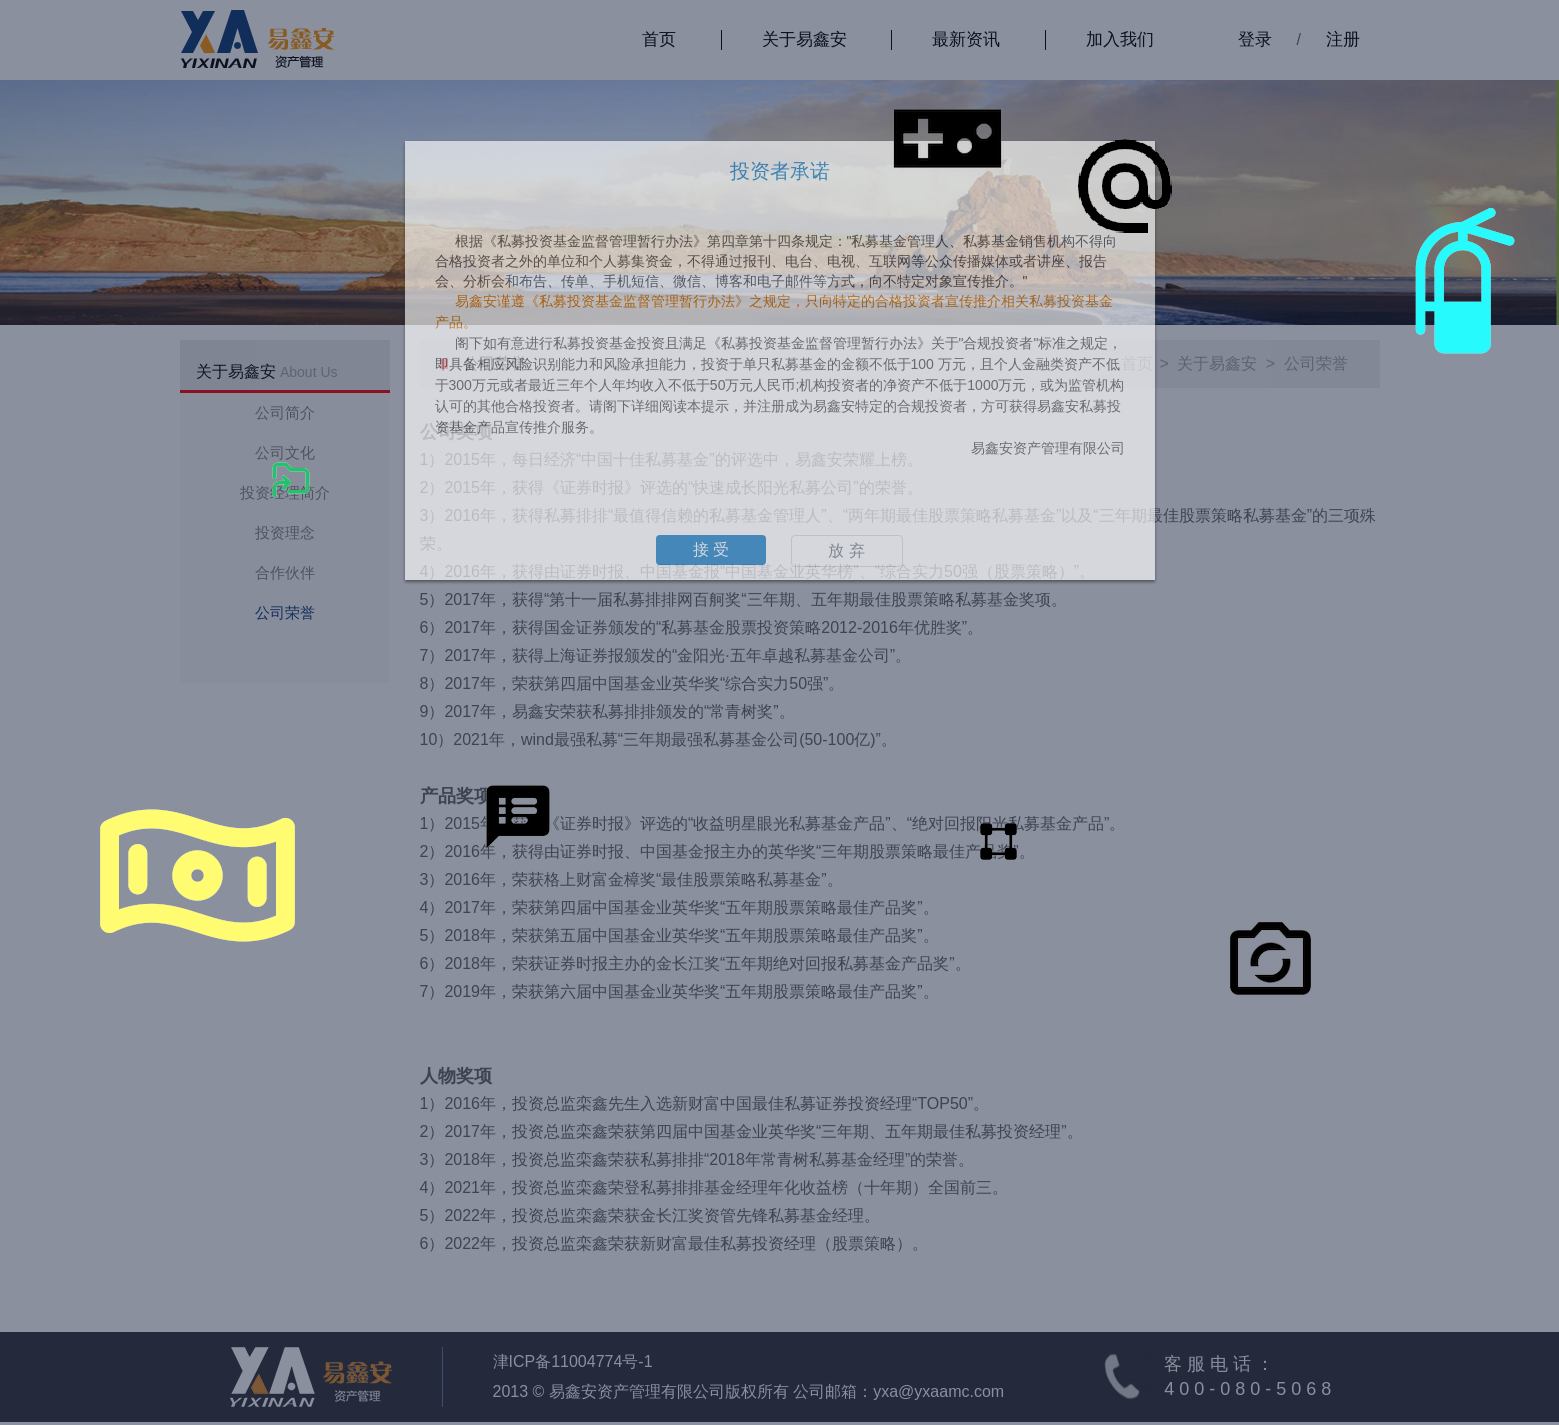 This screenshot has width=1559, height=1425. I want to click on select or resize an object, so click(998, 841).